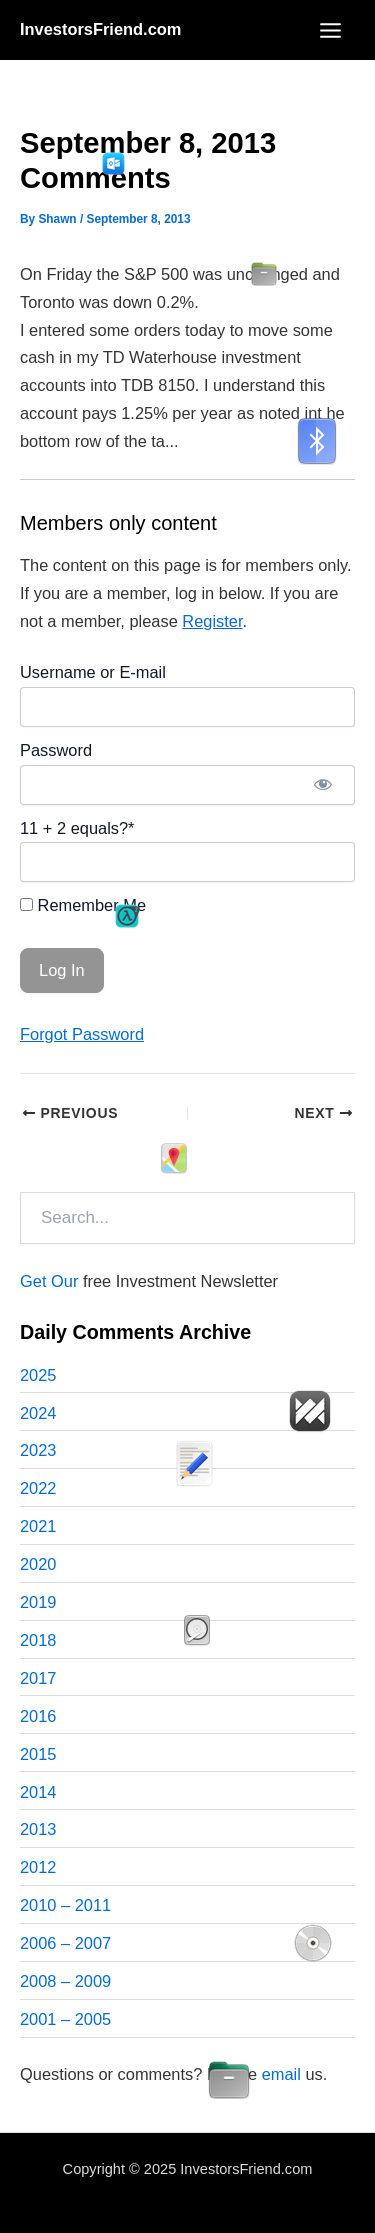  Describe the element at coordinates (313, 1943) in the screenshot. I see `indicates a CD-ROM drive or optical disc device` at that location.